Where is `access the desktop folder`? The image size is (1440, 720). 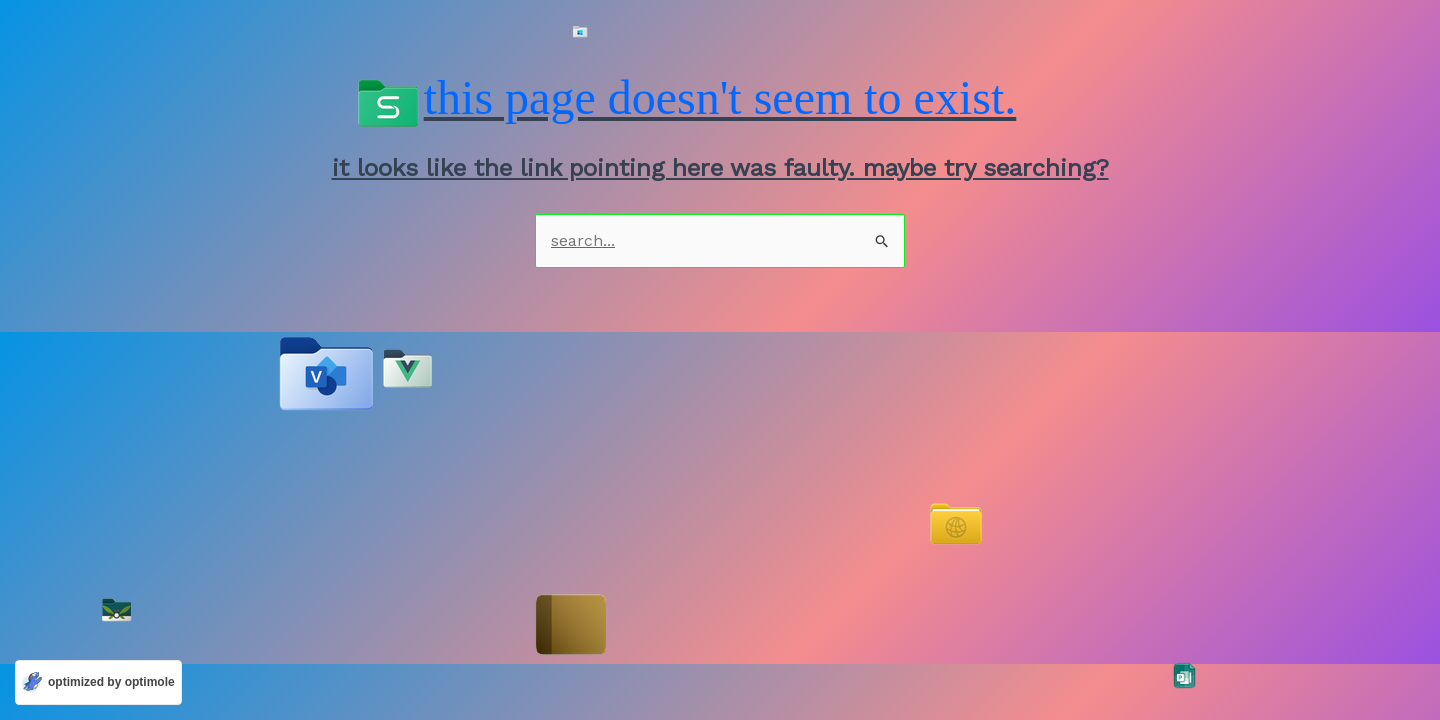 access the desktop folder is located at coordinates (571, 622).